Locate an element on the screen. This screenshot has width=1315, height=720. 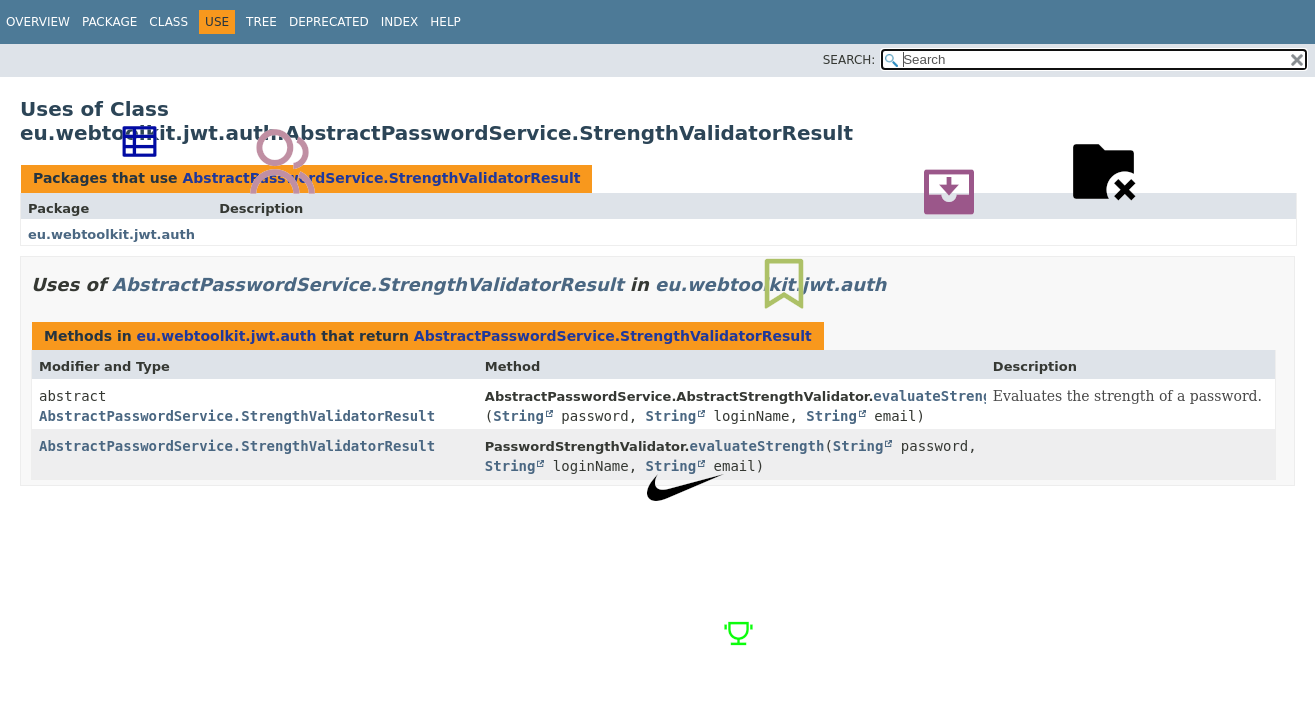
switch to table view is located at coordinates (139, 141).